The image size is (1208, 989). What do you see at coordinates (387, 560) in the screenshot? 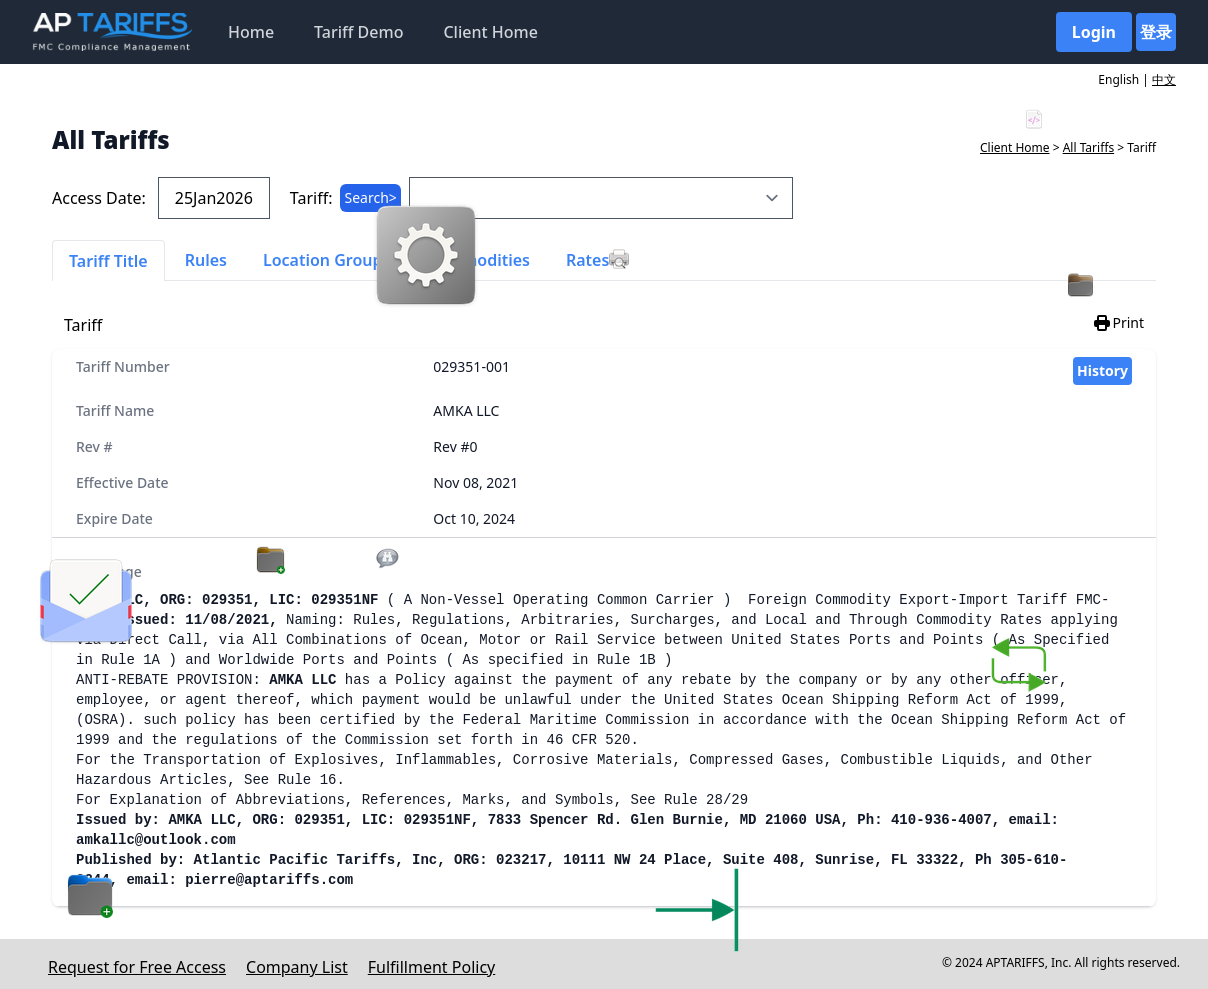
I see `receive a message from a remote desktop administrator` at bounding box center [387, 560].